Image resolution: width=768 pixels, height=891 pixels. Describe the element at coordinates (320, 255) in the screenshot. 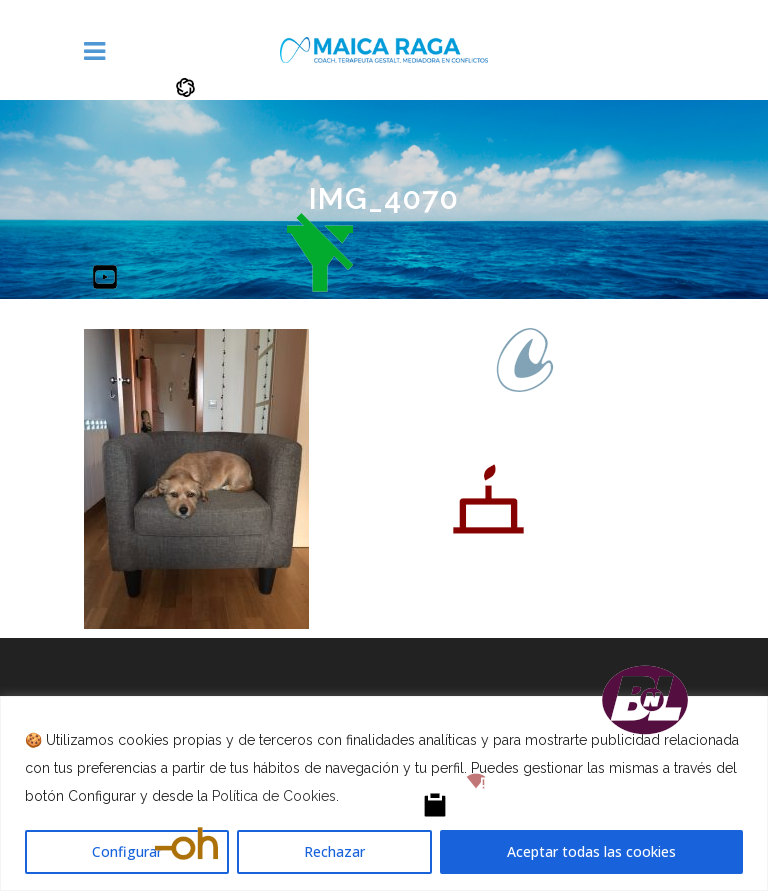

I see `clear all active filters` at that location.